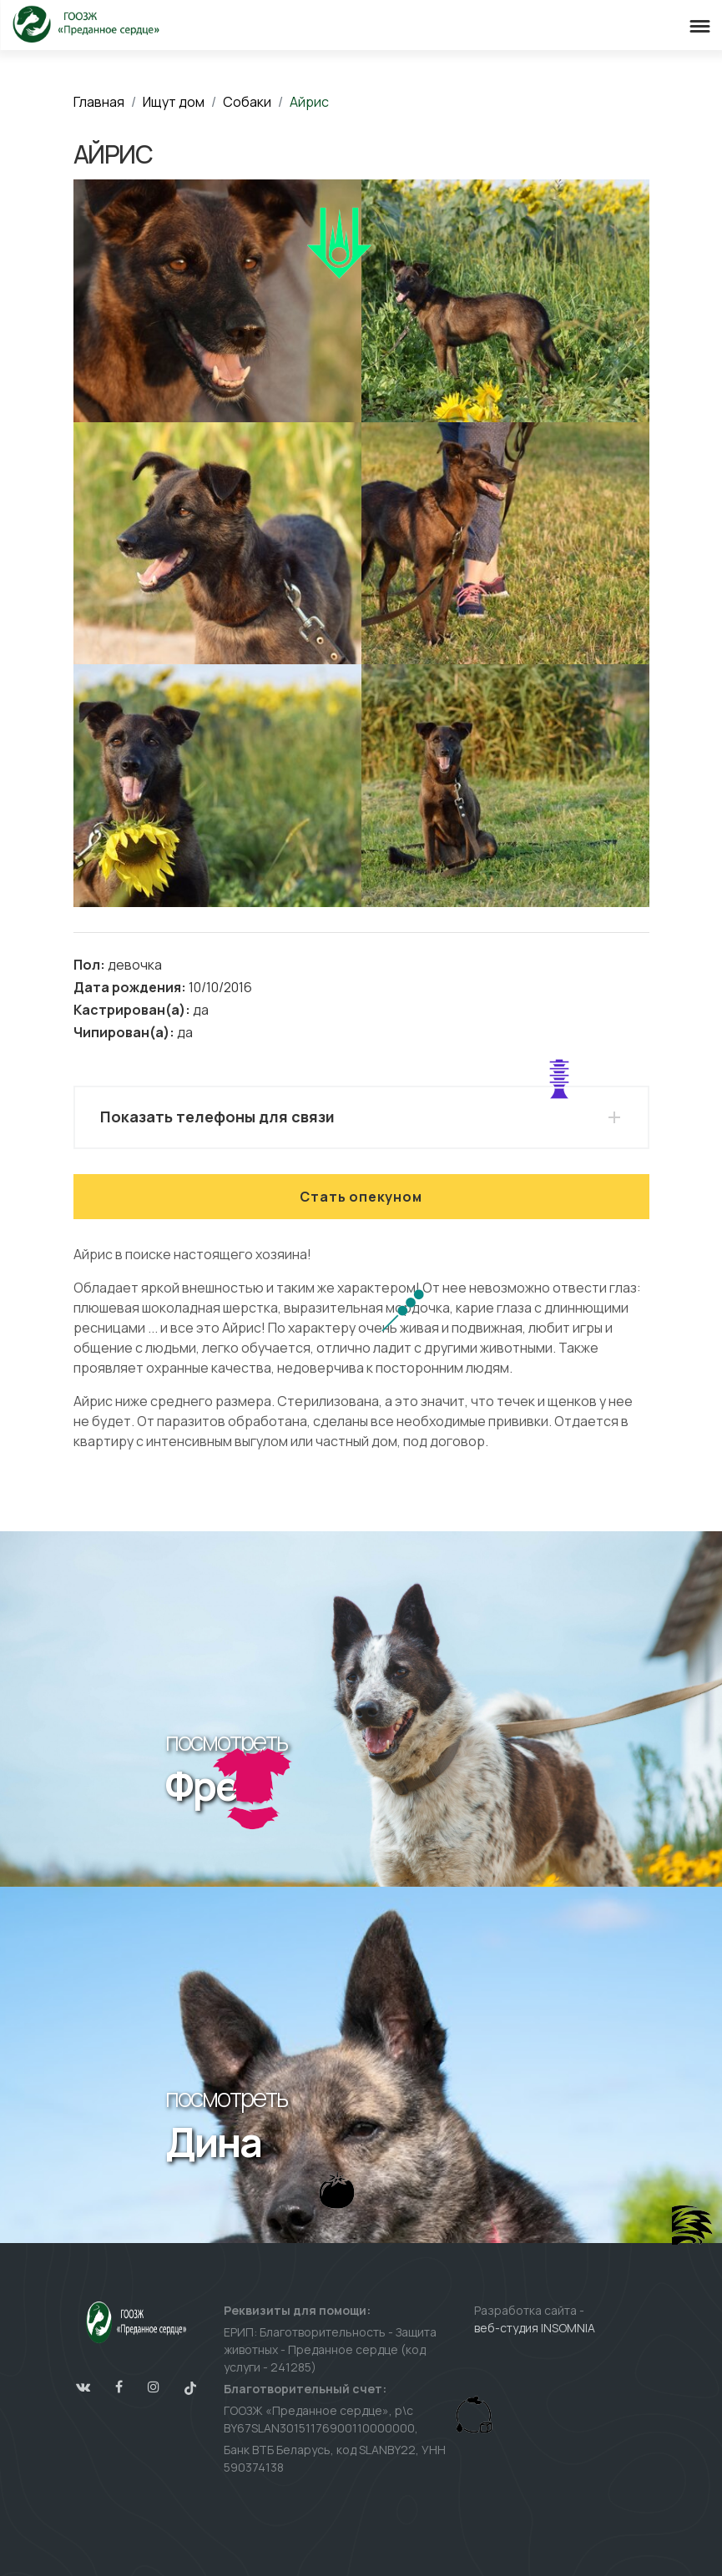 The image size is (722, 2576). What do you see at coordinates (559, 1079) in the screenshot?
I see `access ancient Egyptian themed content or artifacts` at bounding box center [559, 1079].